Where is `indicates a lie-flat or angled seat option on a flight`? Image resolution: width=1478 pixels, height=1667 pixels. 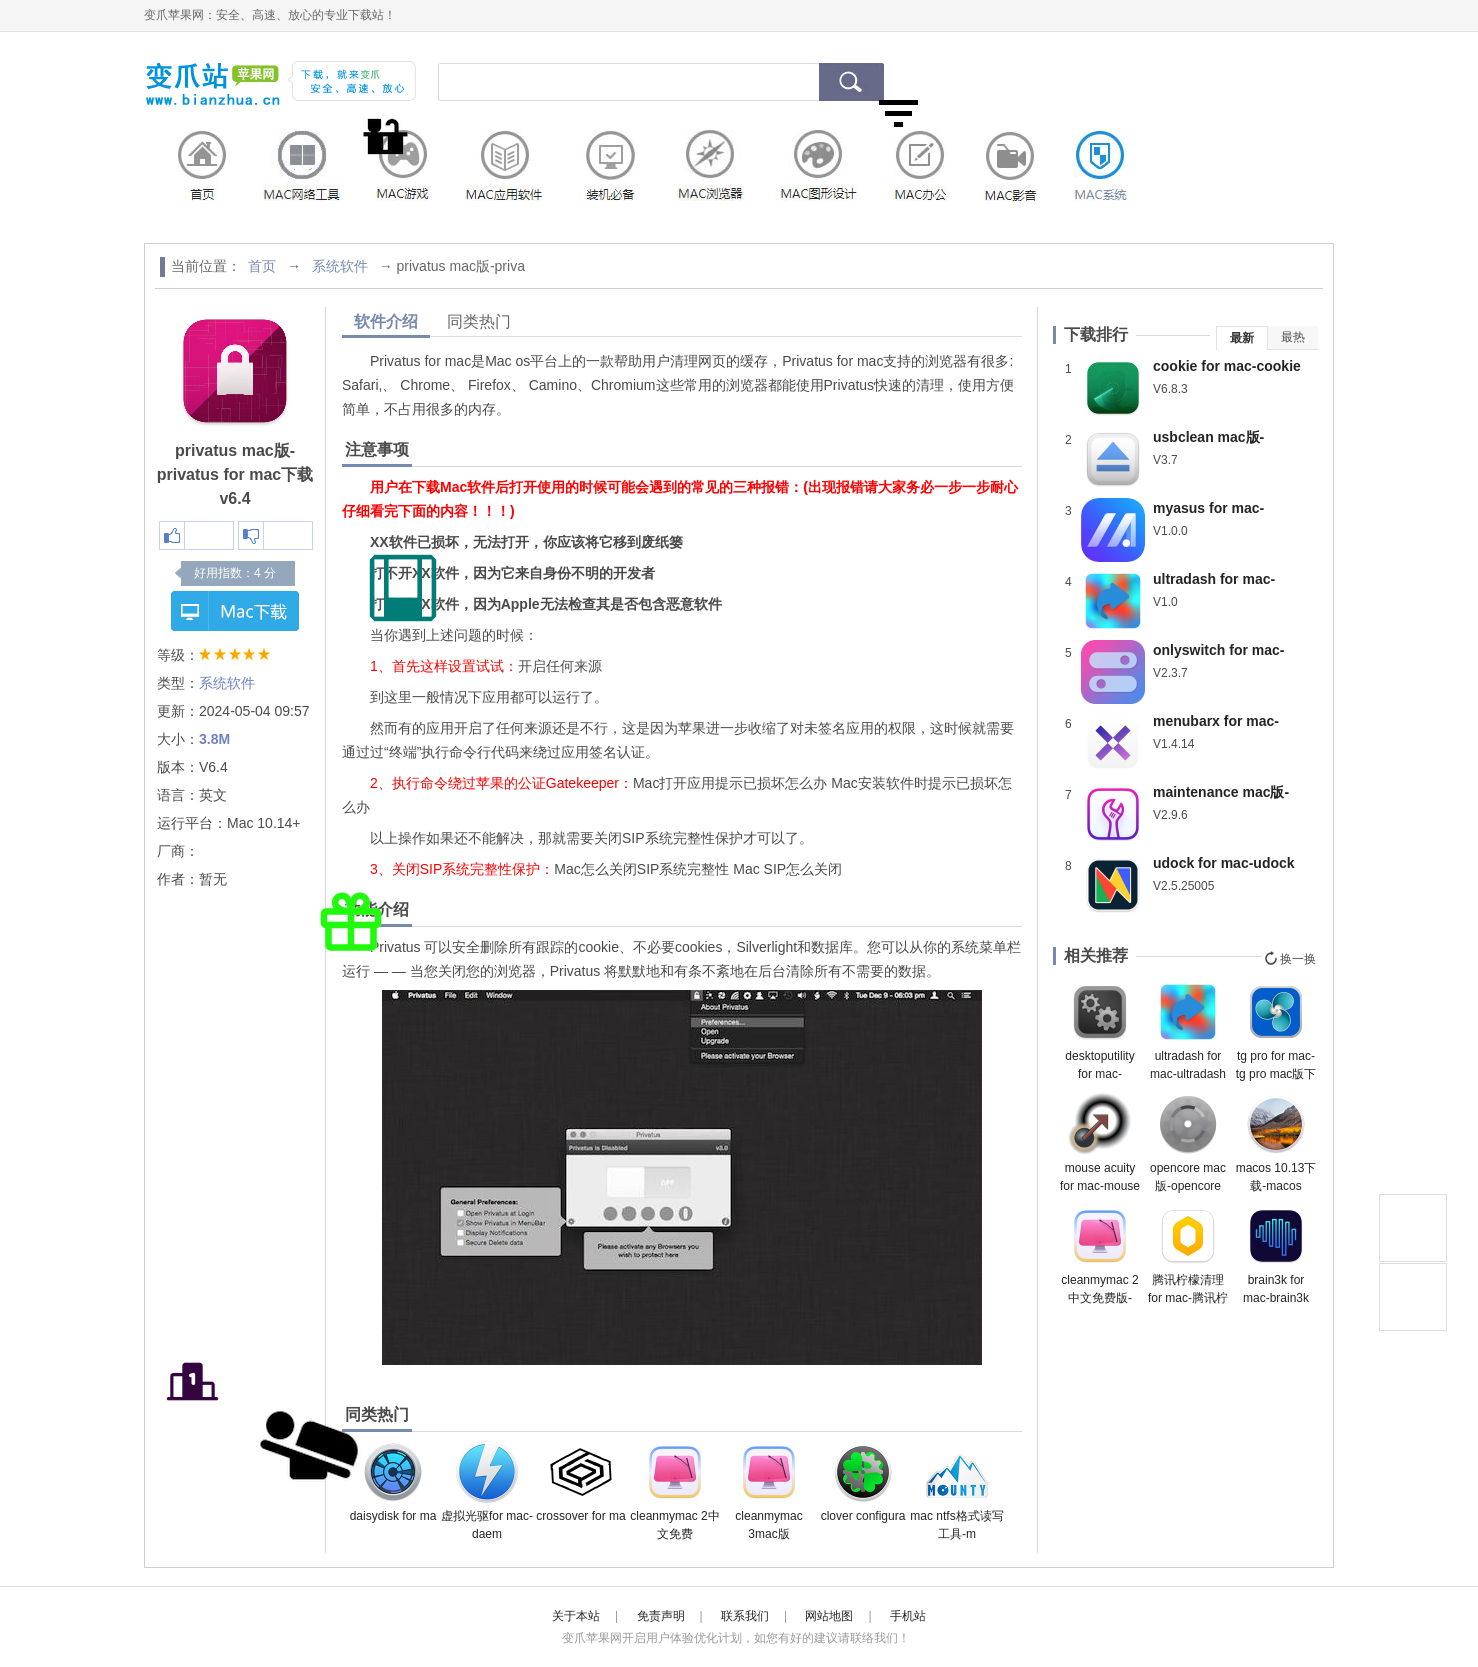
indicates a lie-flat or angled seat option on a flight is located at coordinates (308, 1446).